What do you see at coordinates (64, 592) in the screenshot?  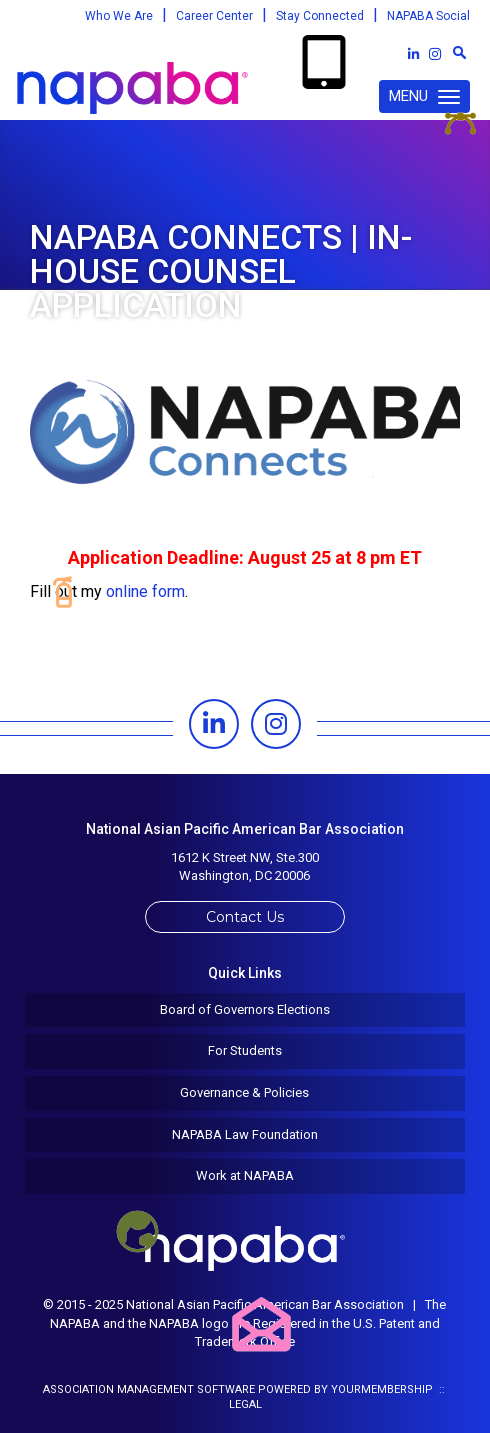 I see `access fire safety information` at bounding box center [64, 592].